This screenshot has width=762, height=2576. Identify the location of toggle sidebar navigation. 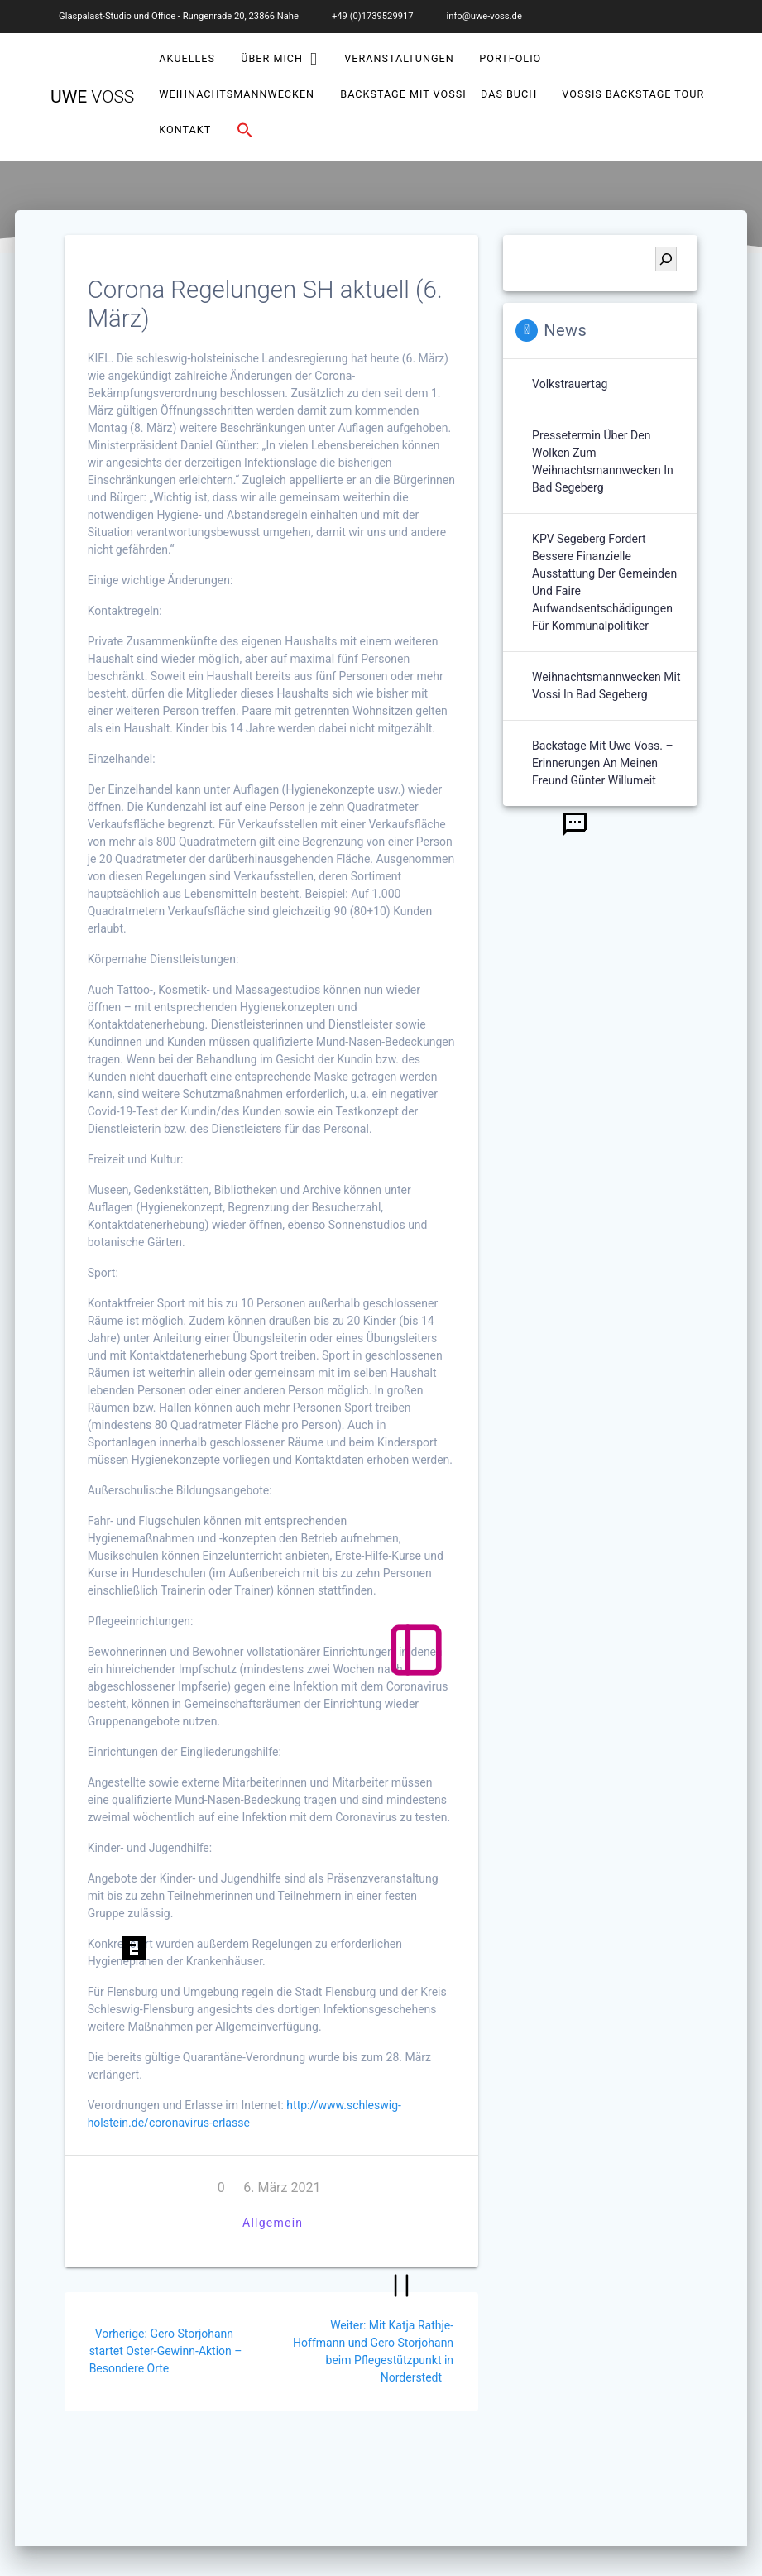
(416, 1650).